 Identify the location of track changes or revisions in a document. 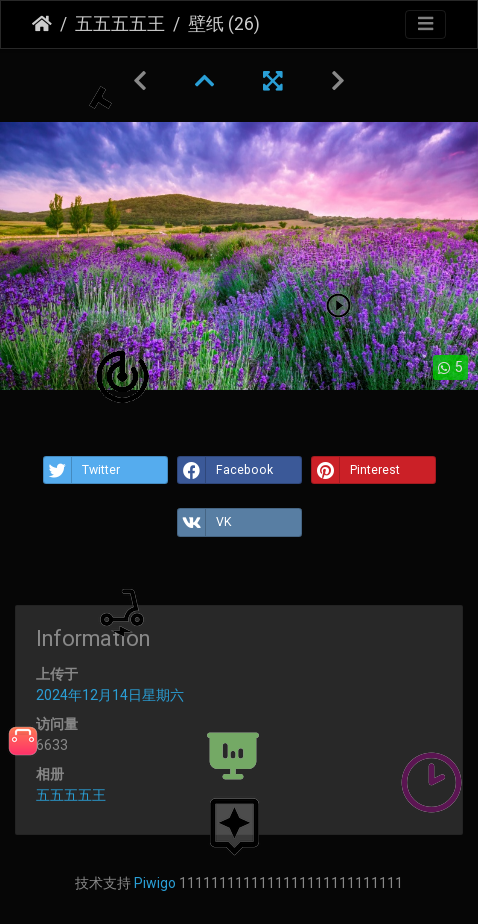
(122, 376).